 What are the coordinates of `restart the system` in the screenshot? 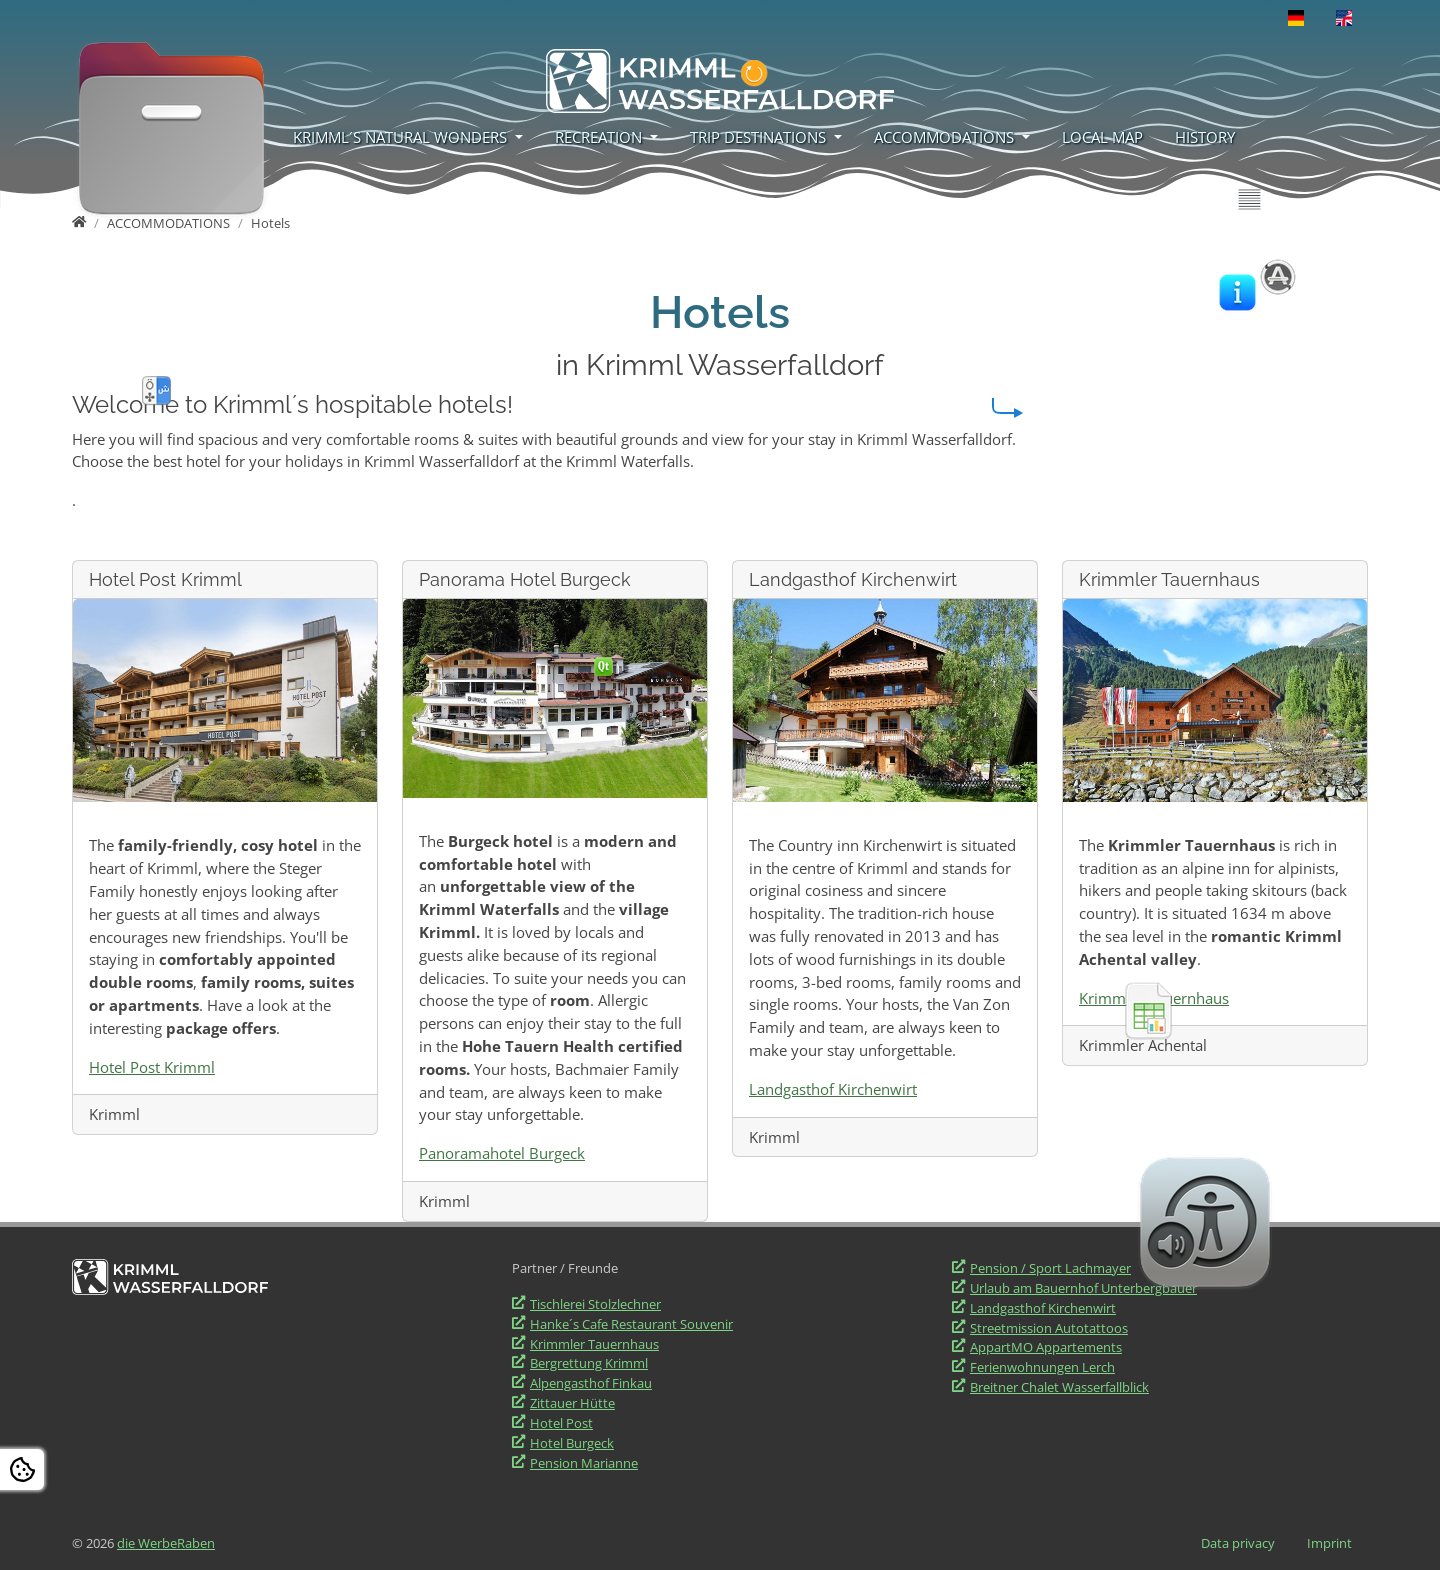 It's located at (754, 73).